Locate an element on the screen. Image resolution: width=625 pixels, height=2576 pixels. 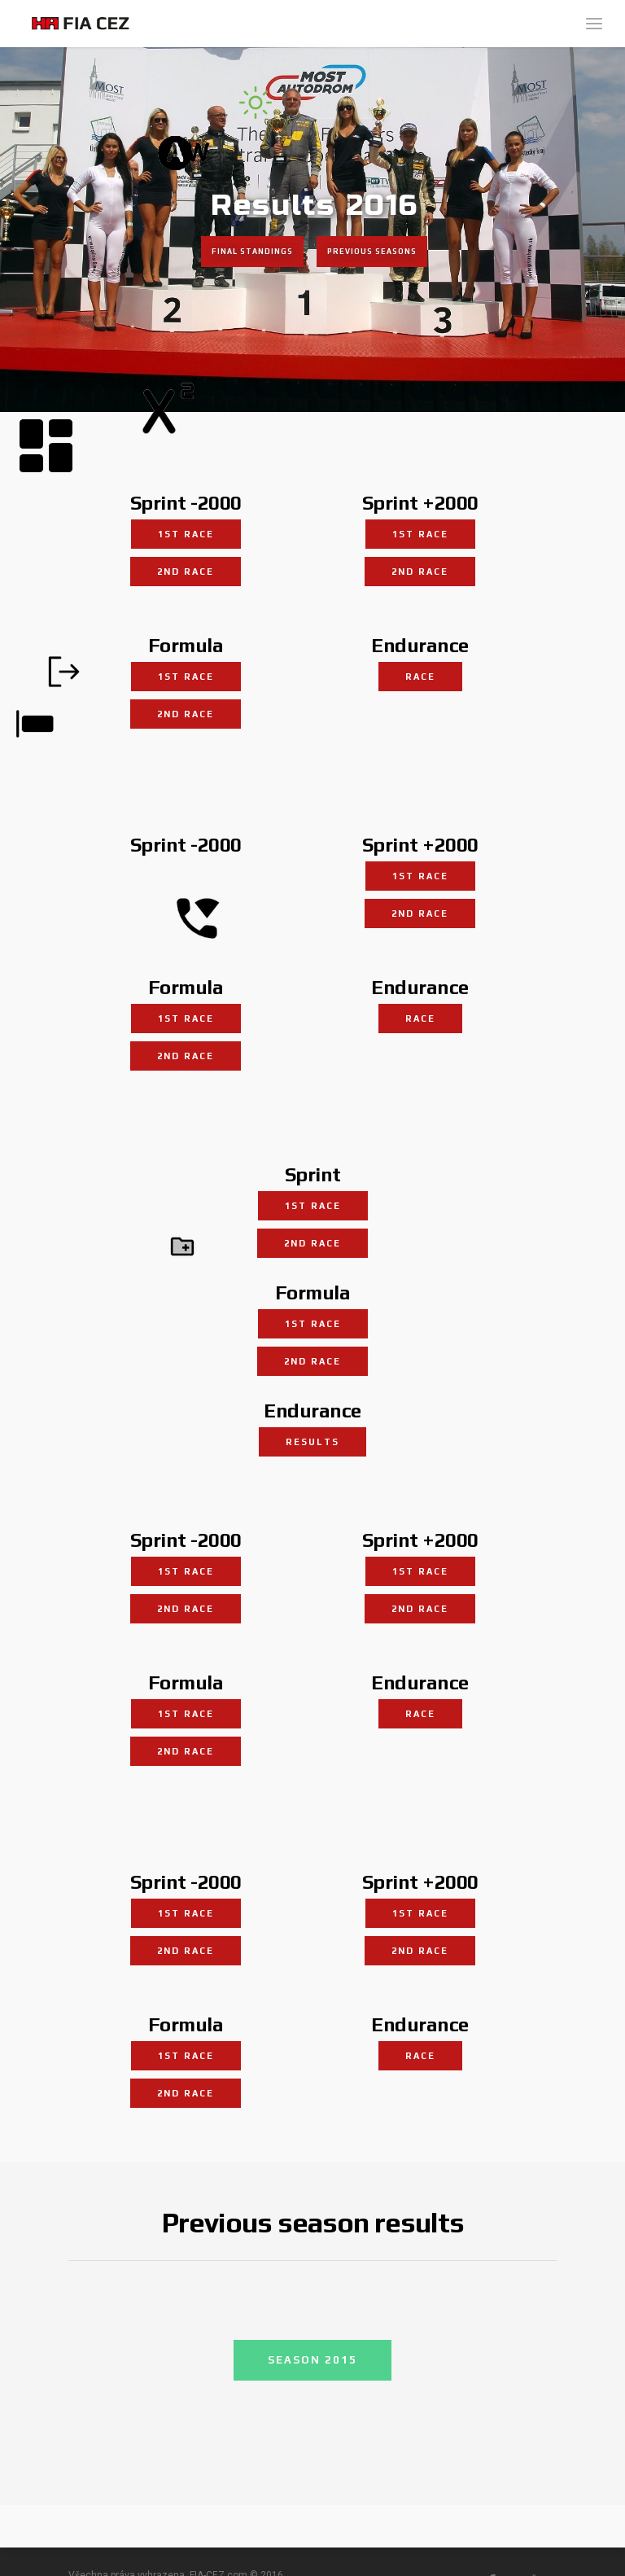
toggle automatic white balance is located at coordinates (184, 153).